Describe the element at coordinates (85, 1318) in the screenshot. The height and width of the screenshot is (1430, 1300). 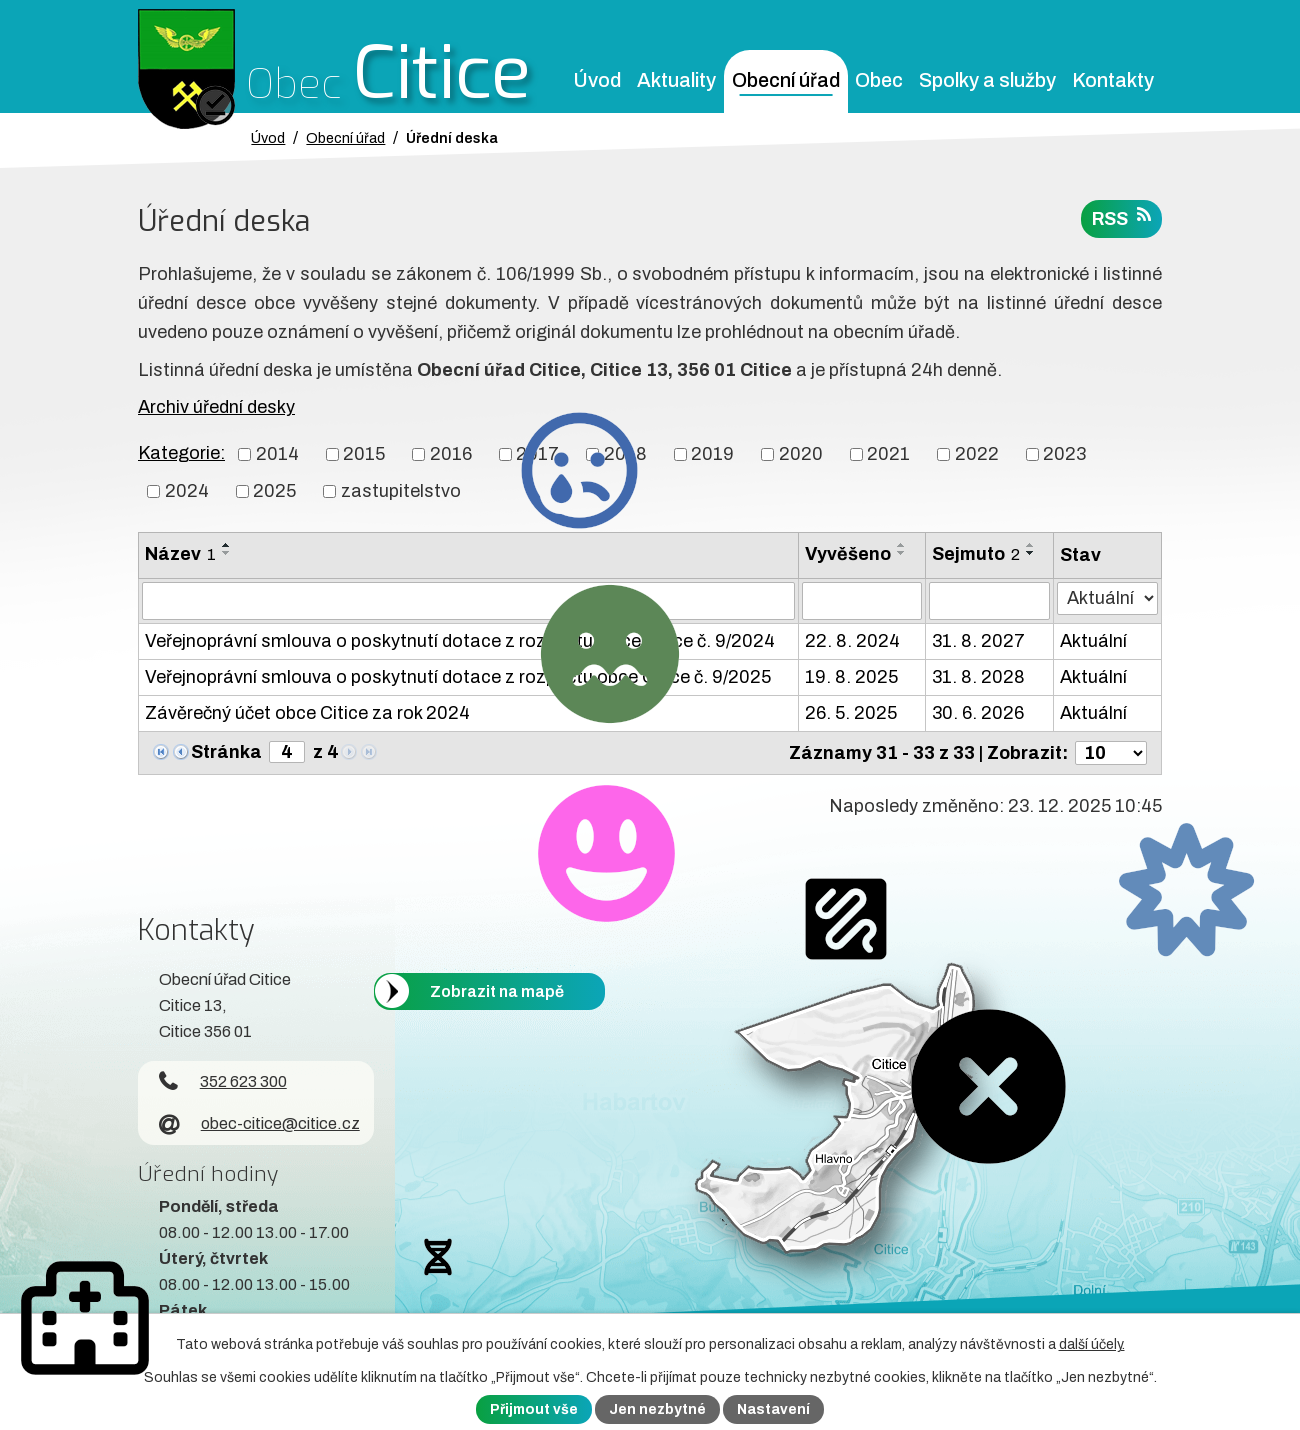
I see `view nearby hospitals or medical facilities` at that location.